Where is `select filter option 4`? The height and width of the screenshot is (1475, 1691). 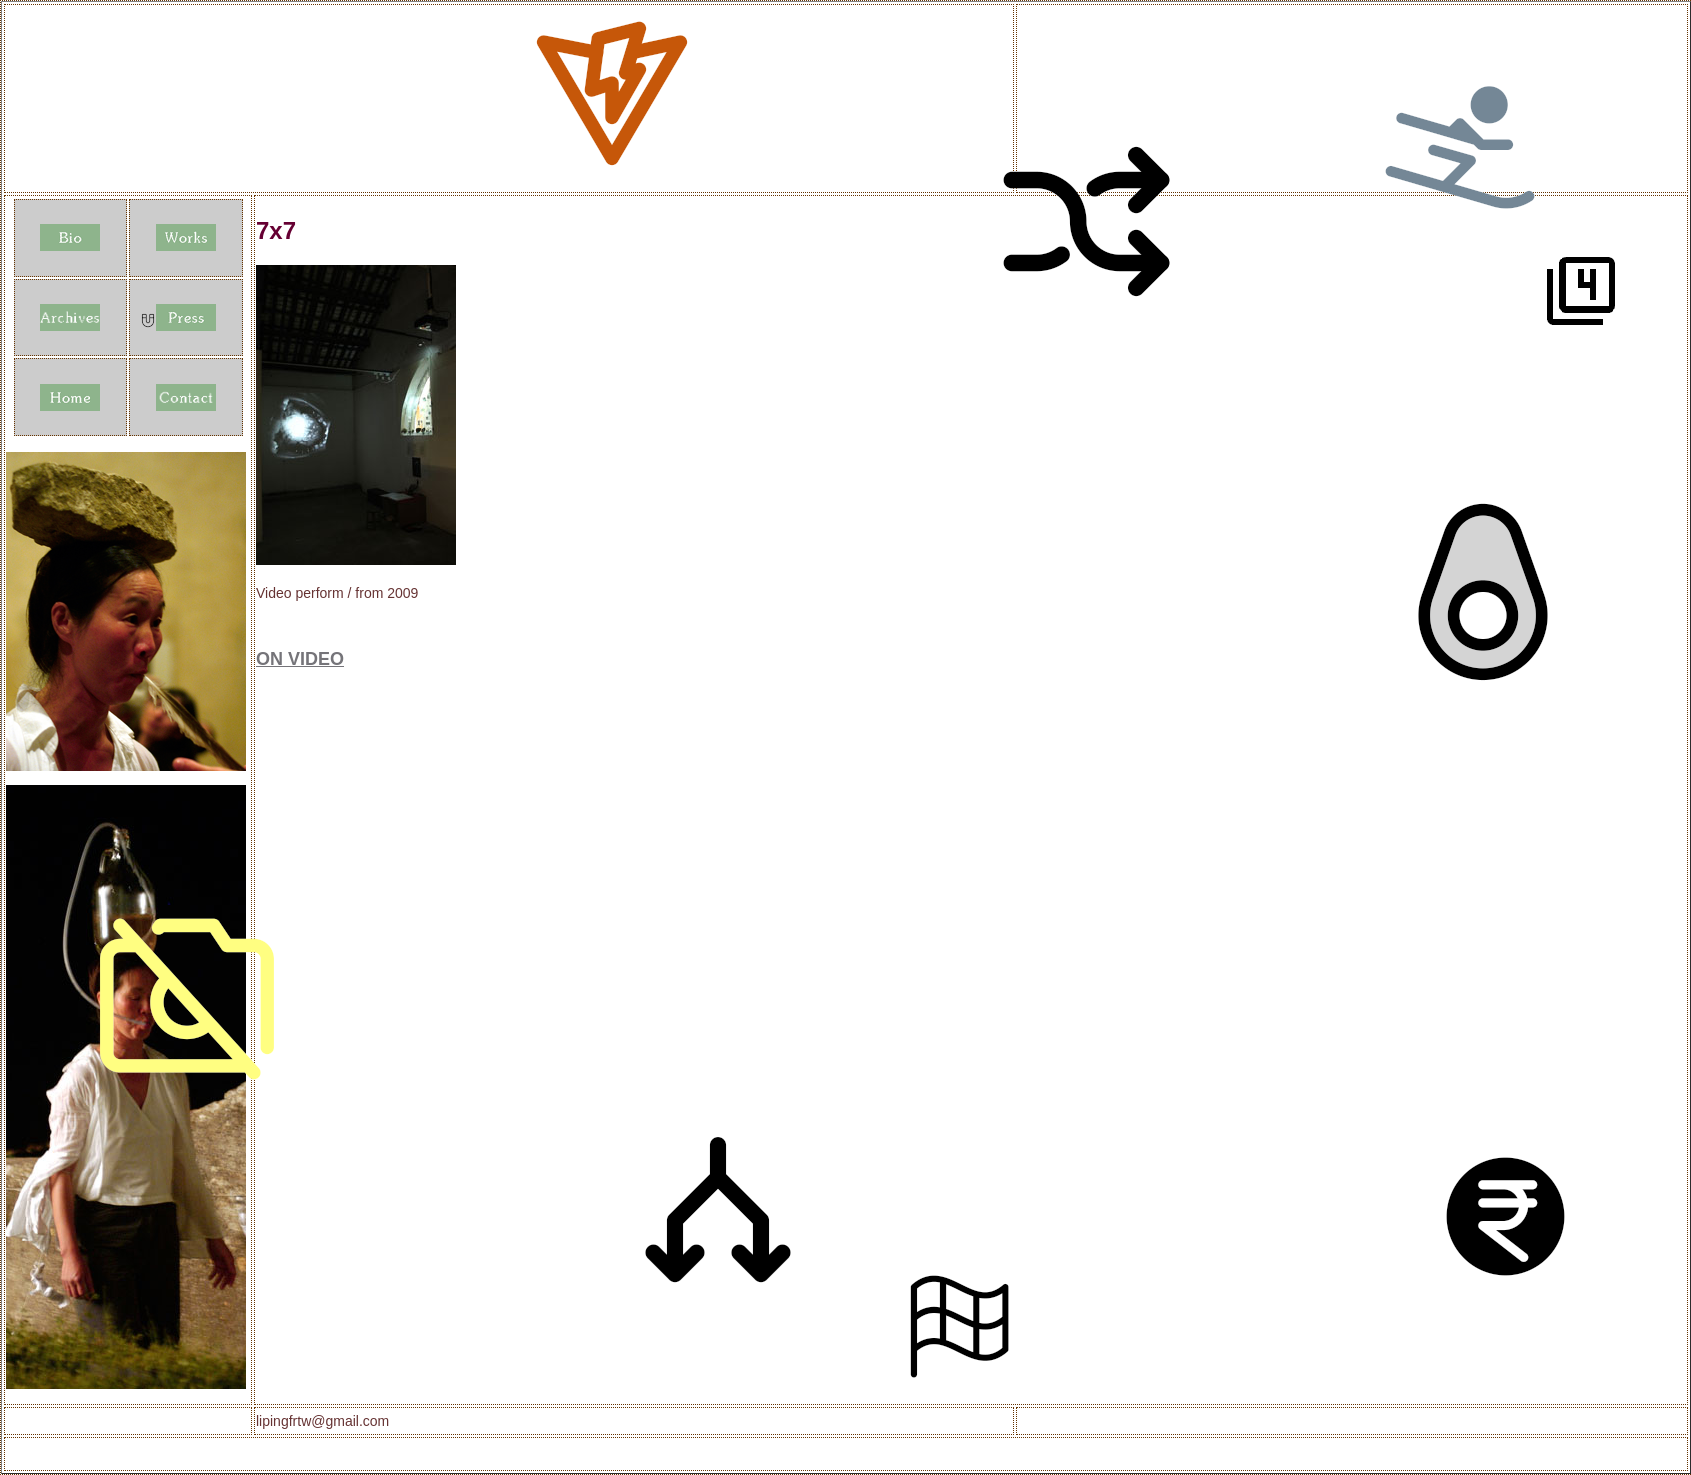 select filter option 4 is located at coordinates (1581, 291).